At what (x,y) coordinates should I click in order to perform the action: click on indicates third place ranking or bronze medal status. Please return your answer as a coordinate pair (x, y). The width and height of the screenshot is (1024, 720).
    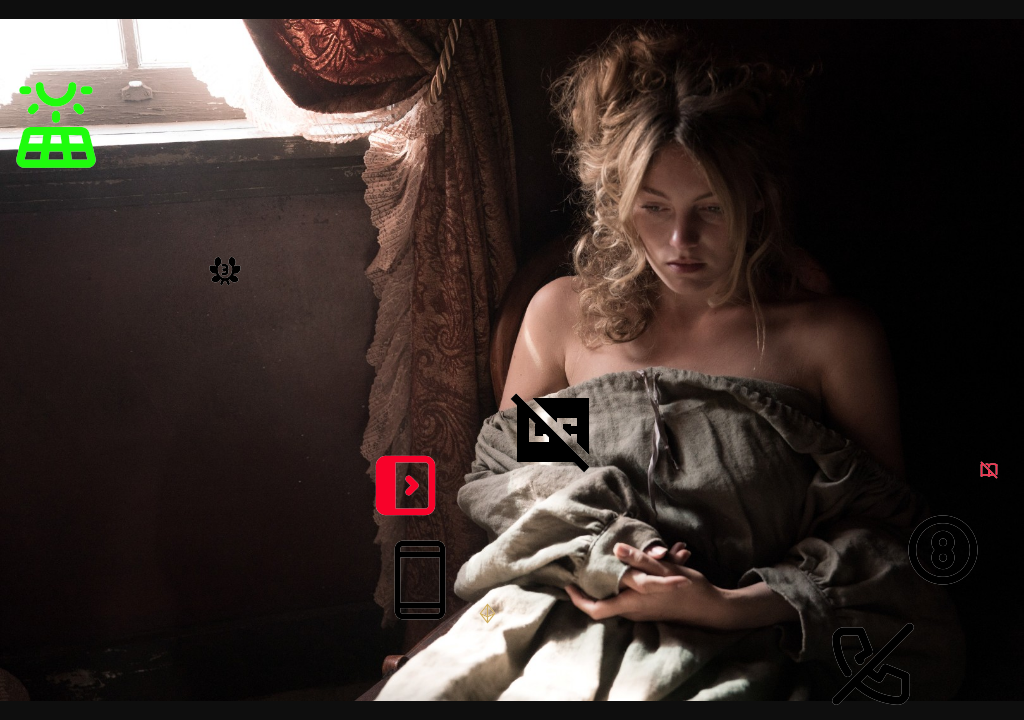
    Looking at the image, I should click on (225, 271).